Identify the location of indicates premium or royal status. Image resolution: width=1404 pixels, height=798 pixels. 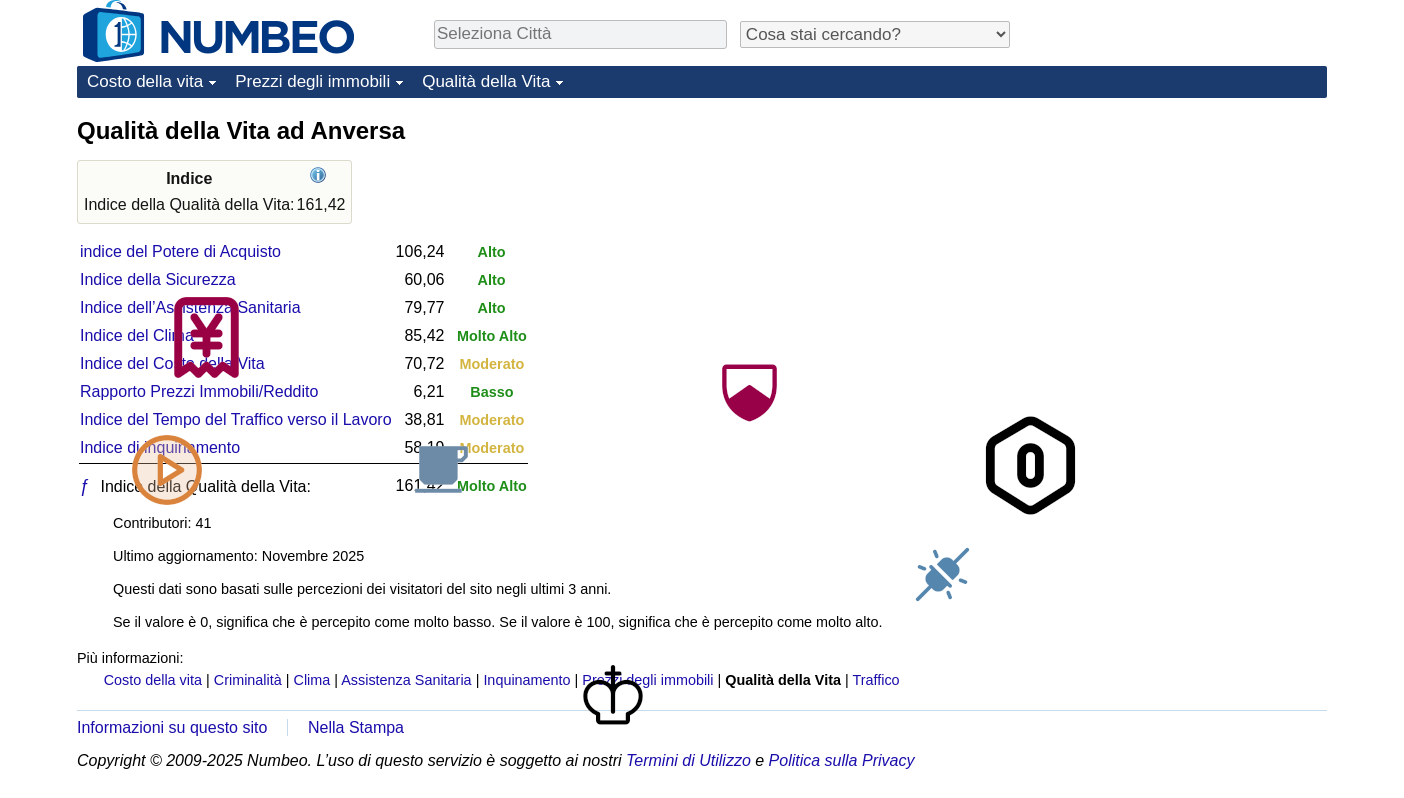
(613, 699).